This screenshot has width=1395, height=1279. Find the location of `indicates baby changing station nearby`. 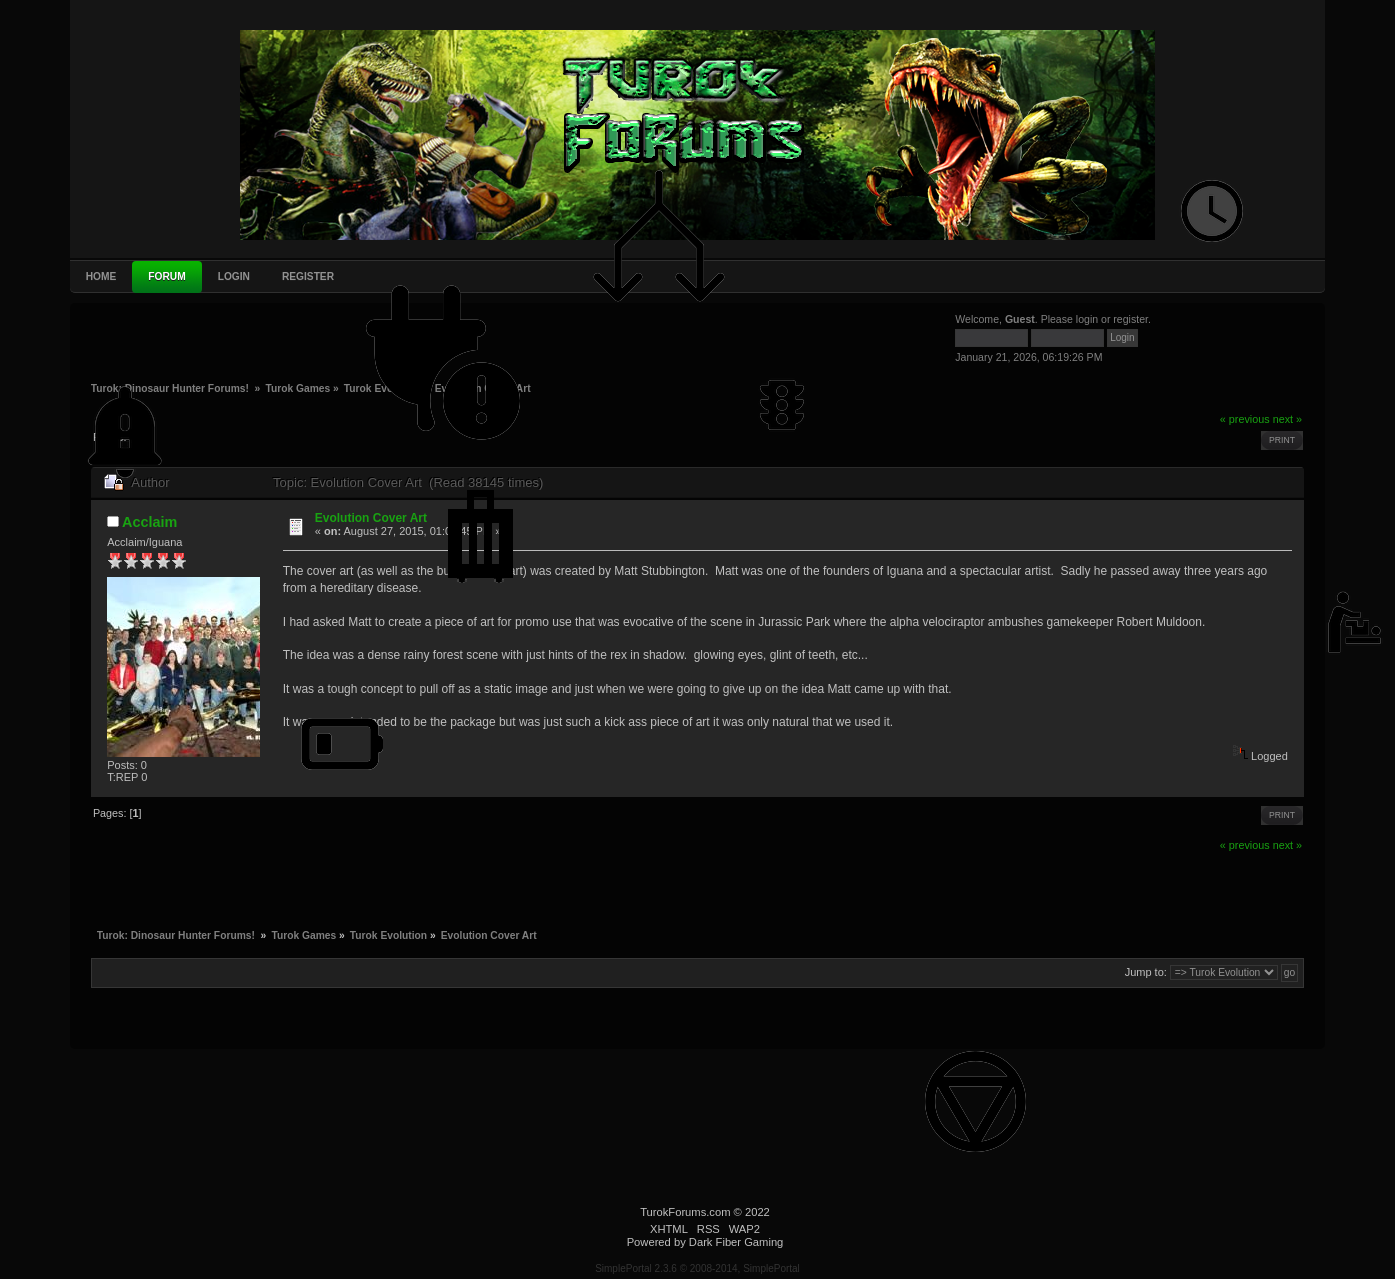

indicates baby changing station nearby is located at coordinates (1354, 623).